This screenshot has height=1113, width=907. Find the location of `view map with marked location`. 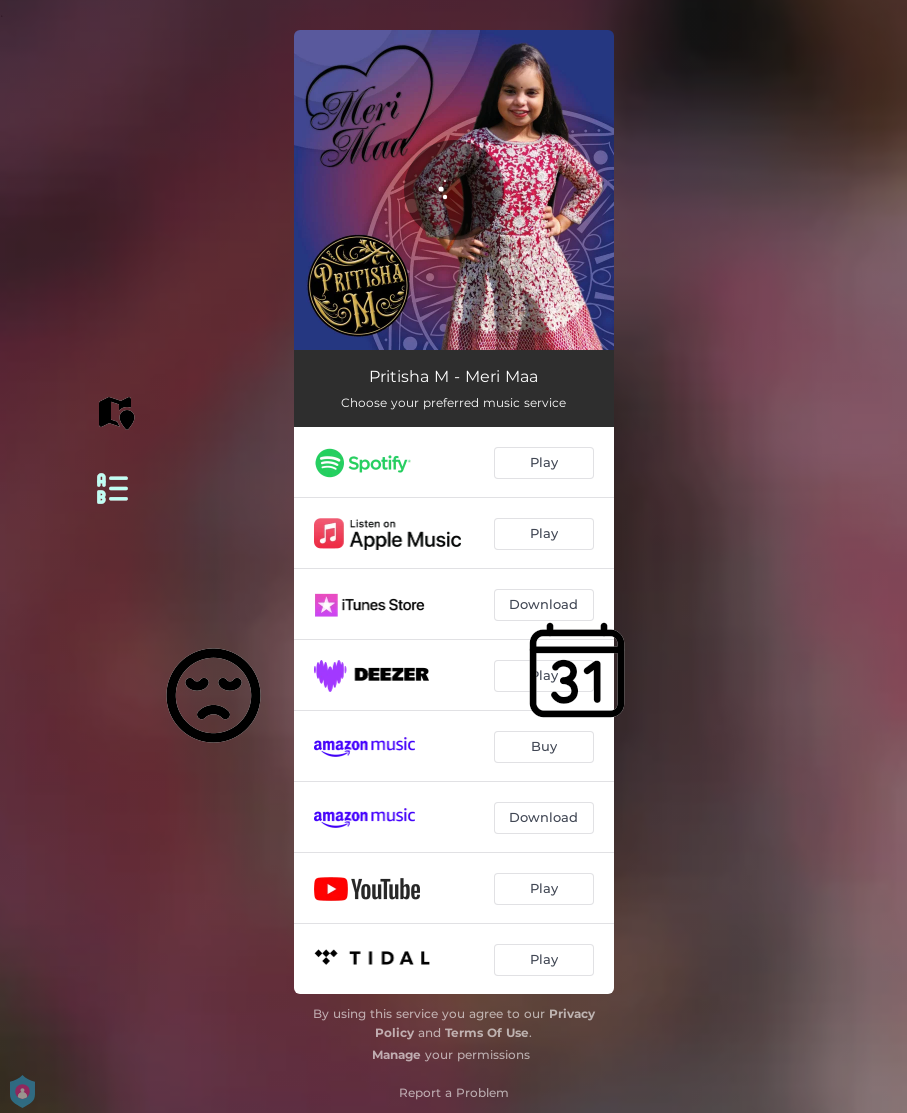

view map with marked location is located at coordinates (115, 412).